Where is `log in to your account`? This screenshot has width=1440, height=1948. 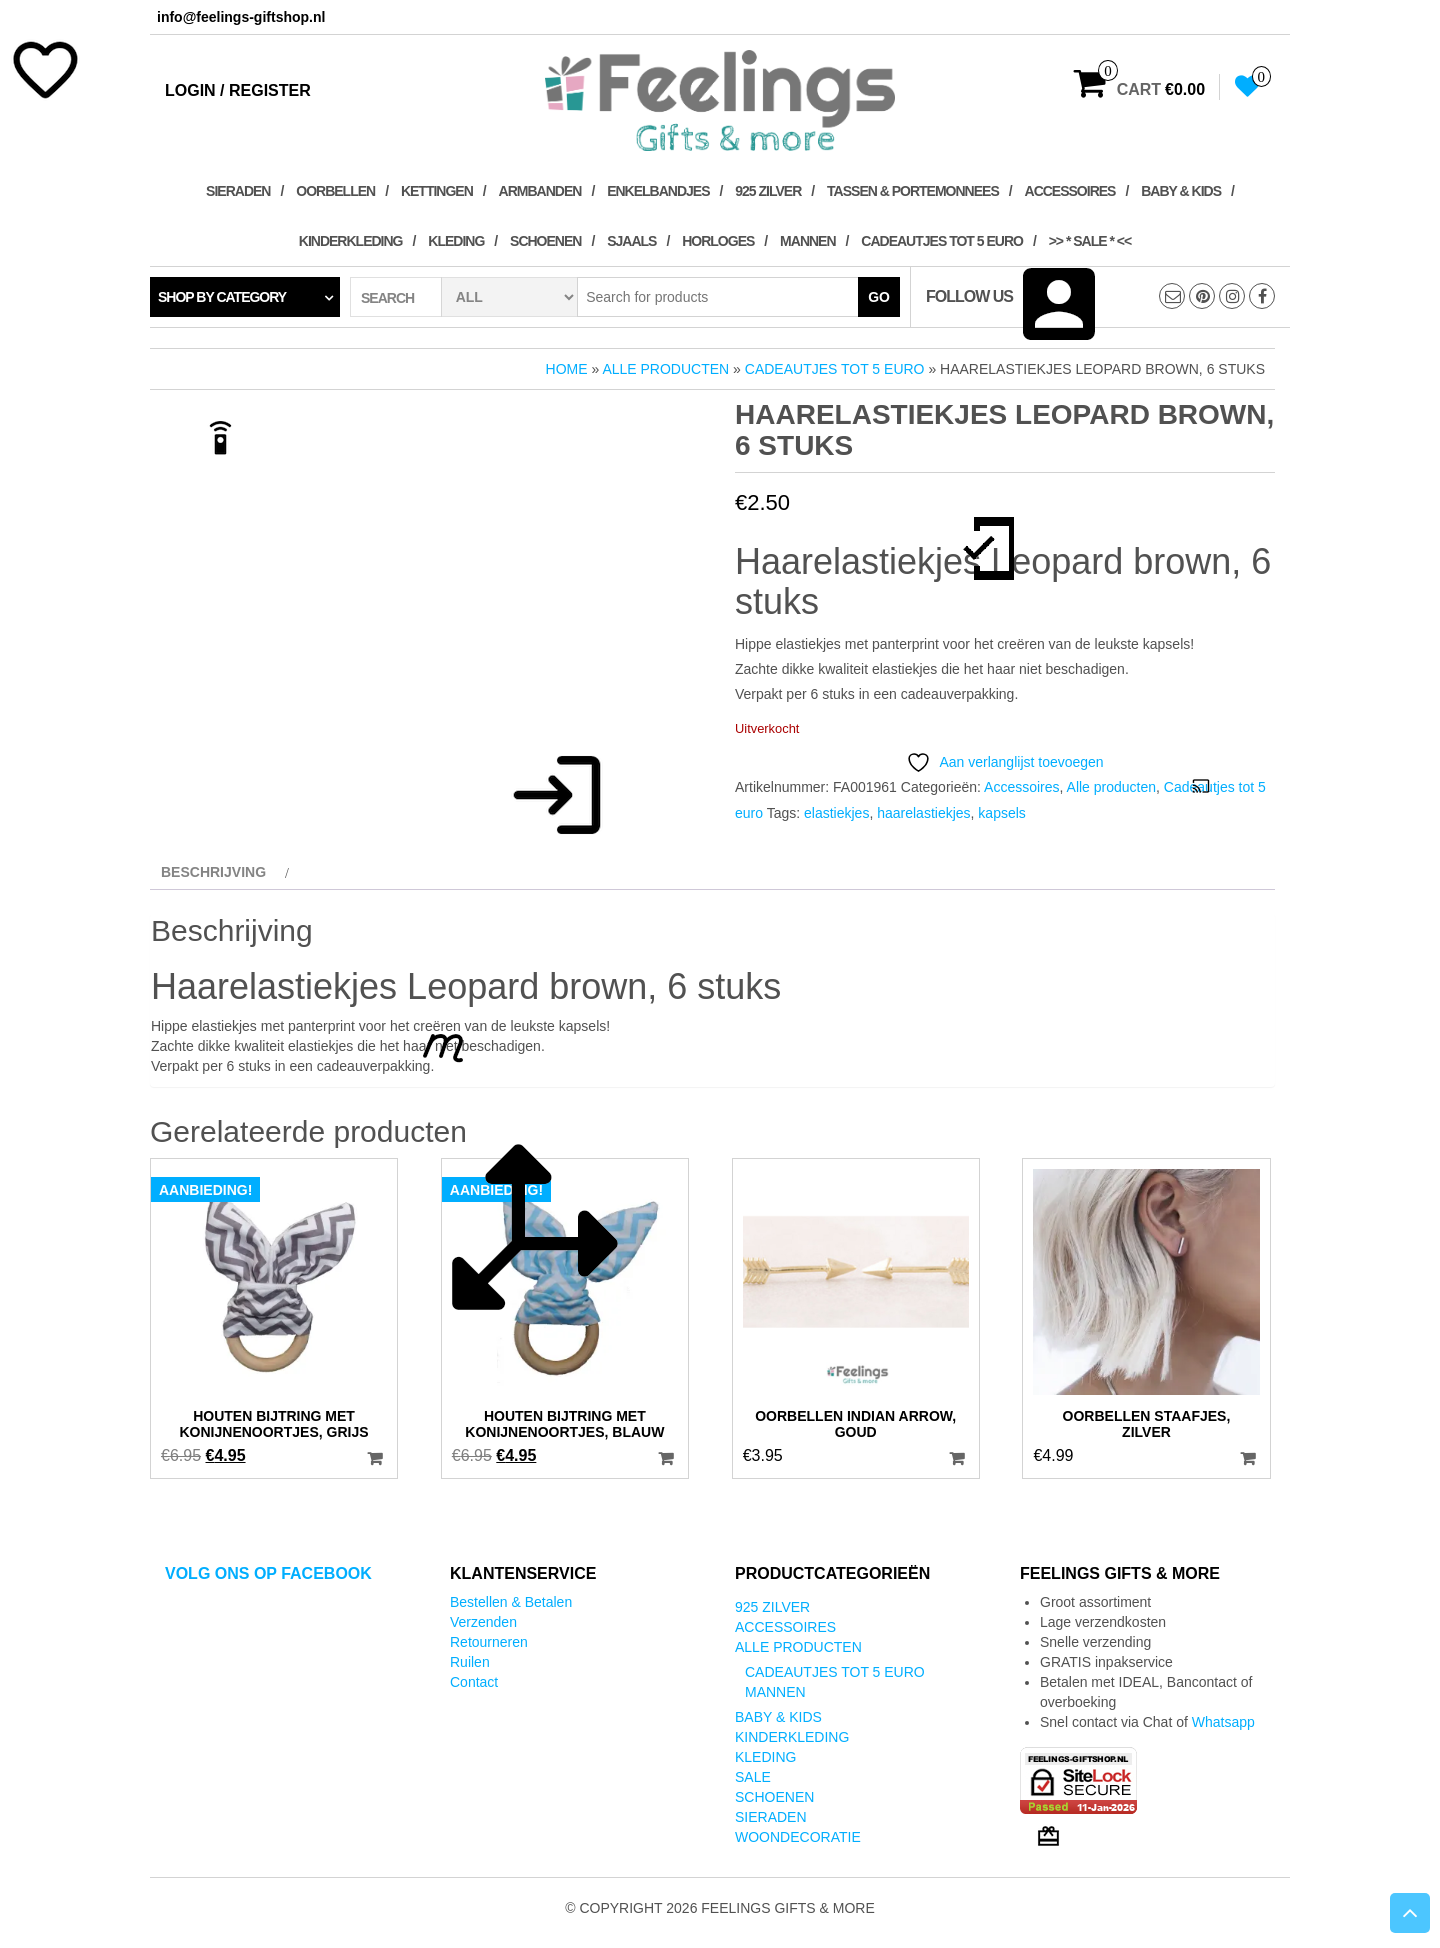
log in to your account is located at coordinates (557, 795).